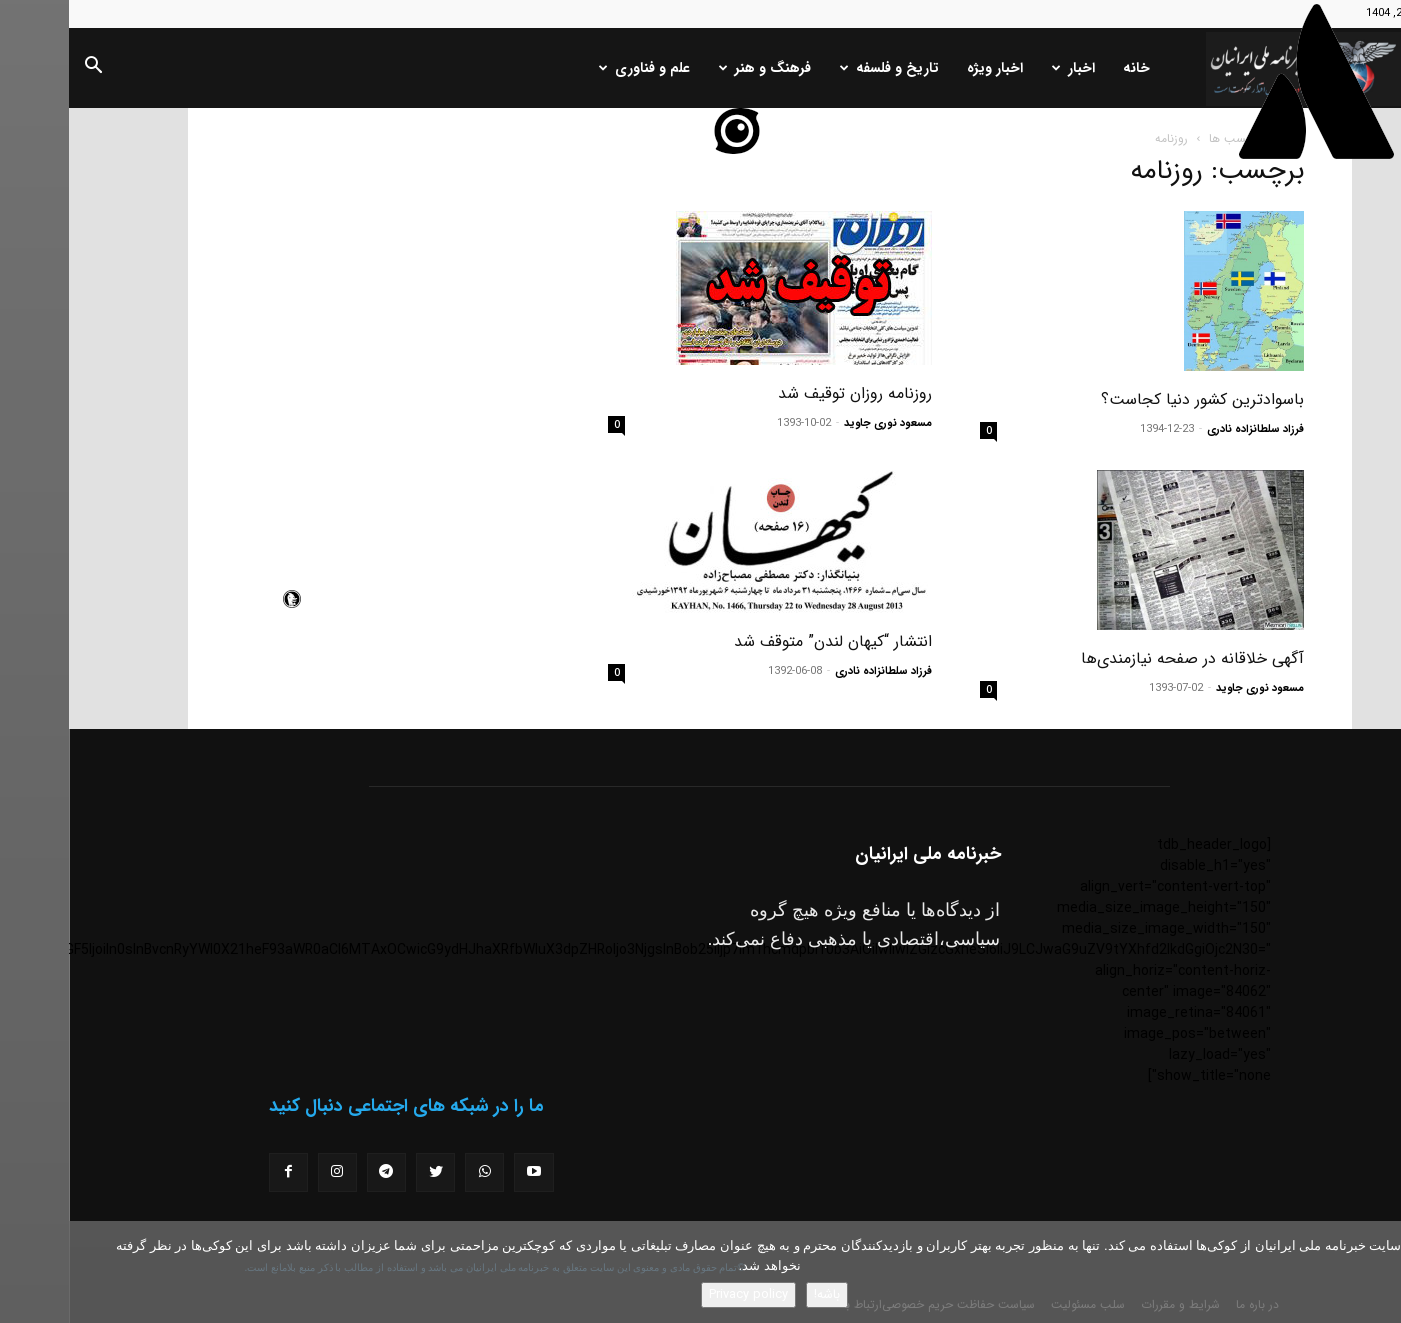 The height and width of the screenshot is (1323, 1401). Describe the element at coordinates (292, 599) in the screenshot. I see `open duckduckgo search engine` at that location.